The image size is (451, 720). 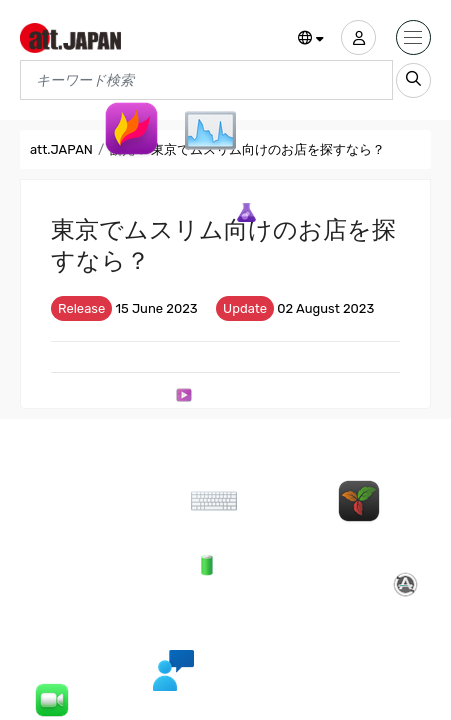 I want to click on open the software update manager, so click(x=405, y=584).